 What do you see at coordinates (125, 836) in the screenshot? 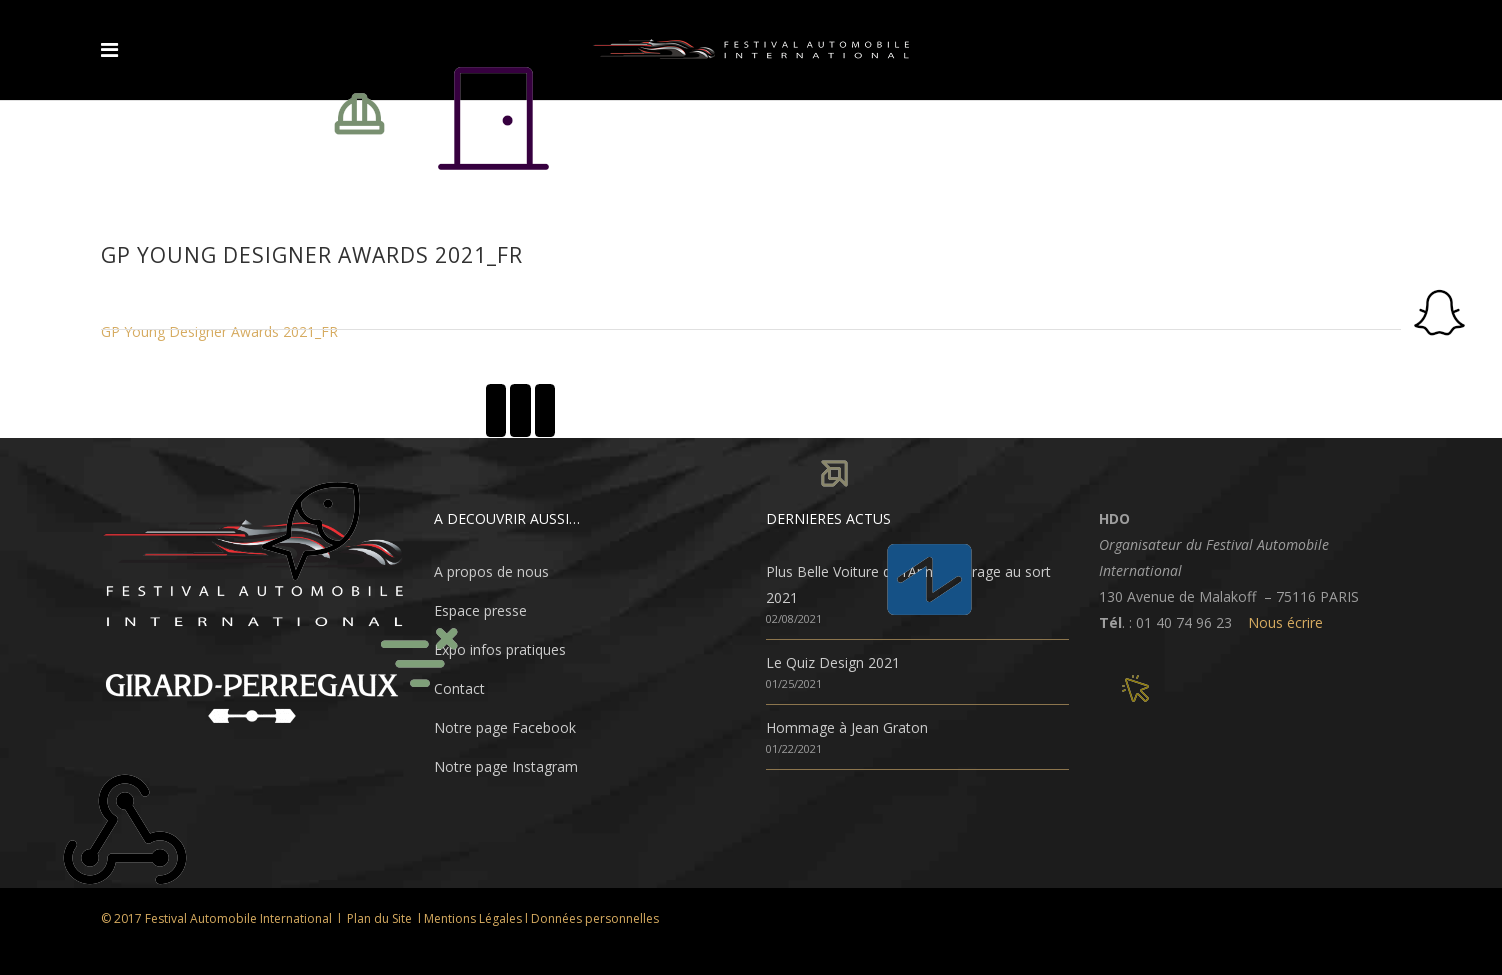
I see `configure webhook integrations` at bounding box center [125, 836].